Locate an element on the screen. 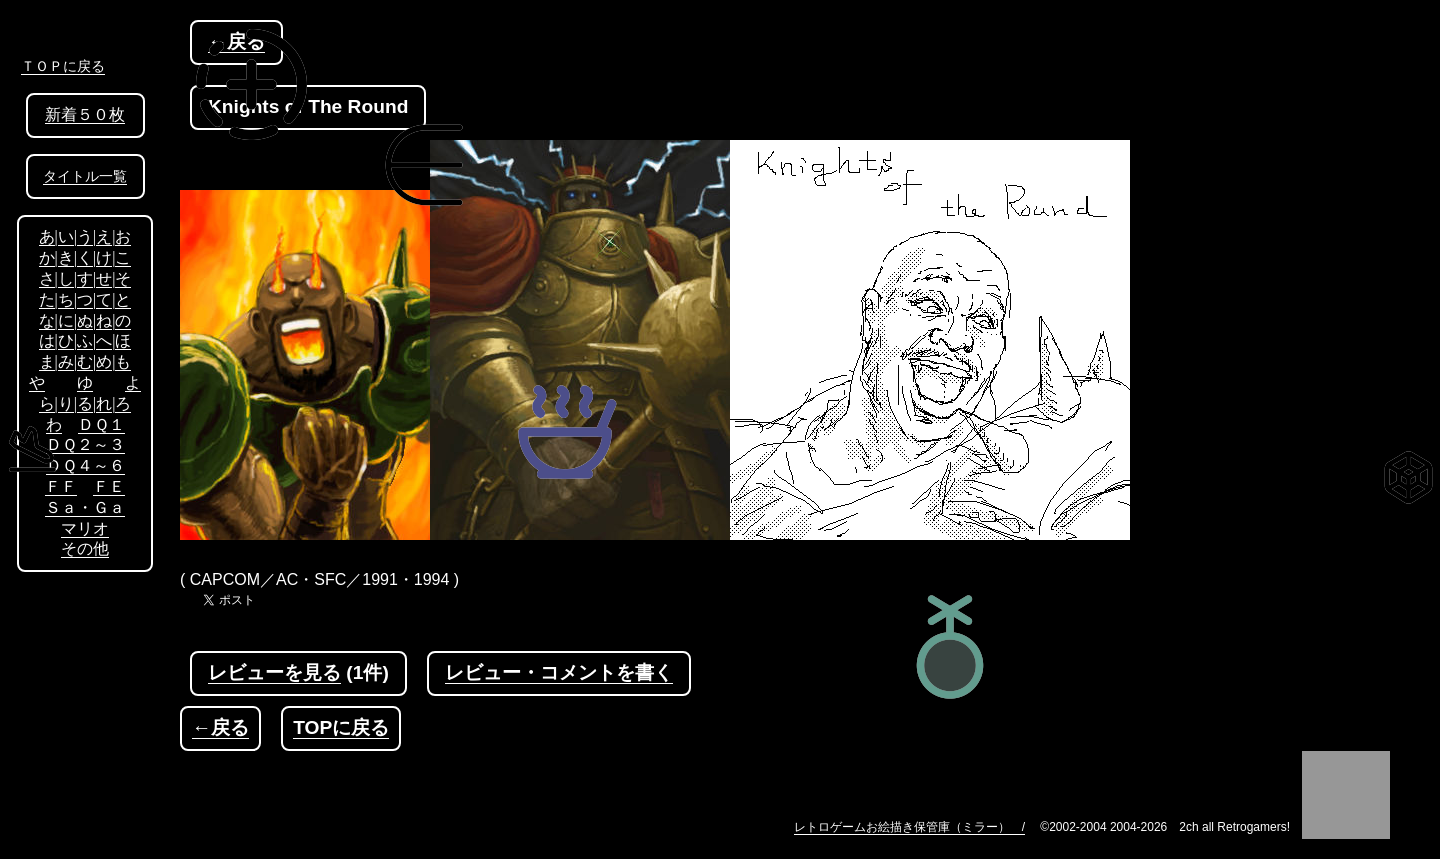 Image resolution: width=1440 pixels, height=859 pixels. indicates arriving flight status is located at coordinates (32, 448).